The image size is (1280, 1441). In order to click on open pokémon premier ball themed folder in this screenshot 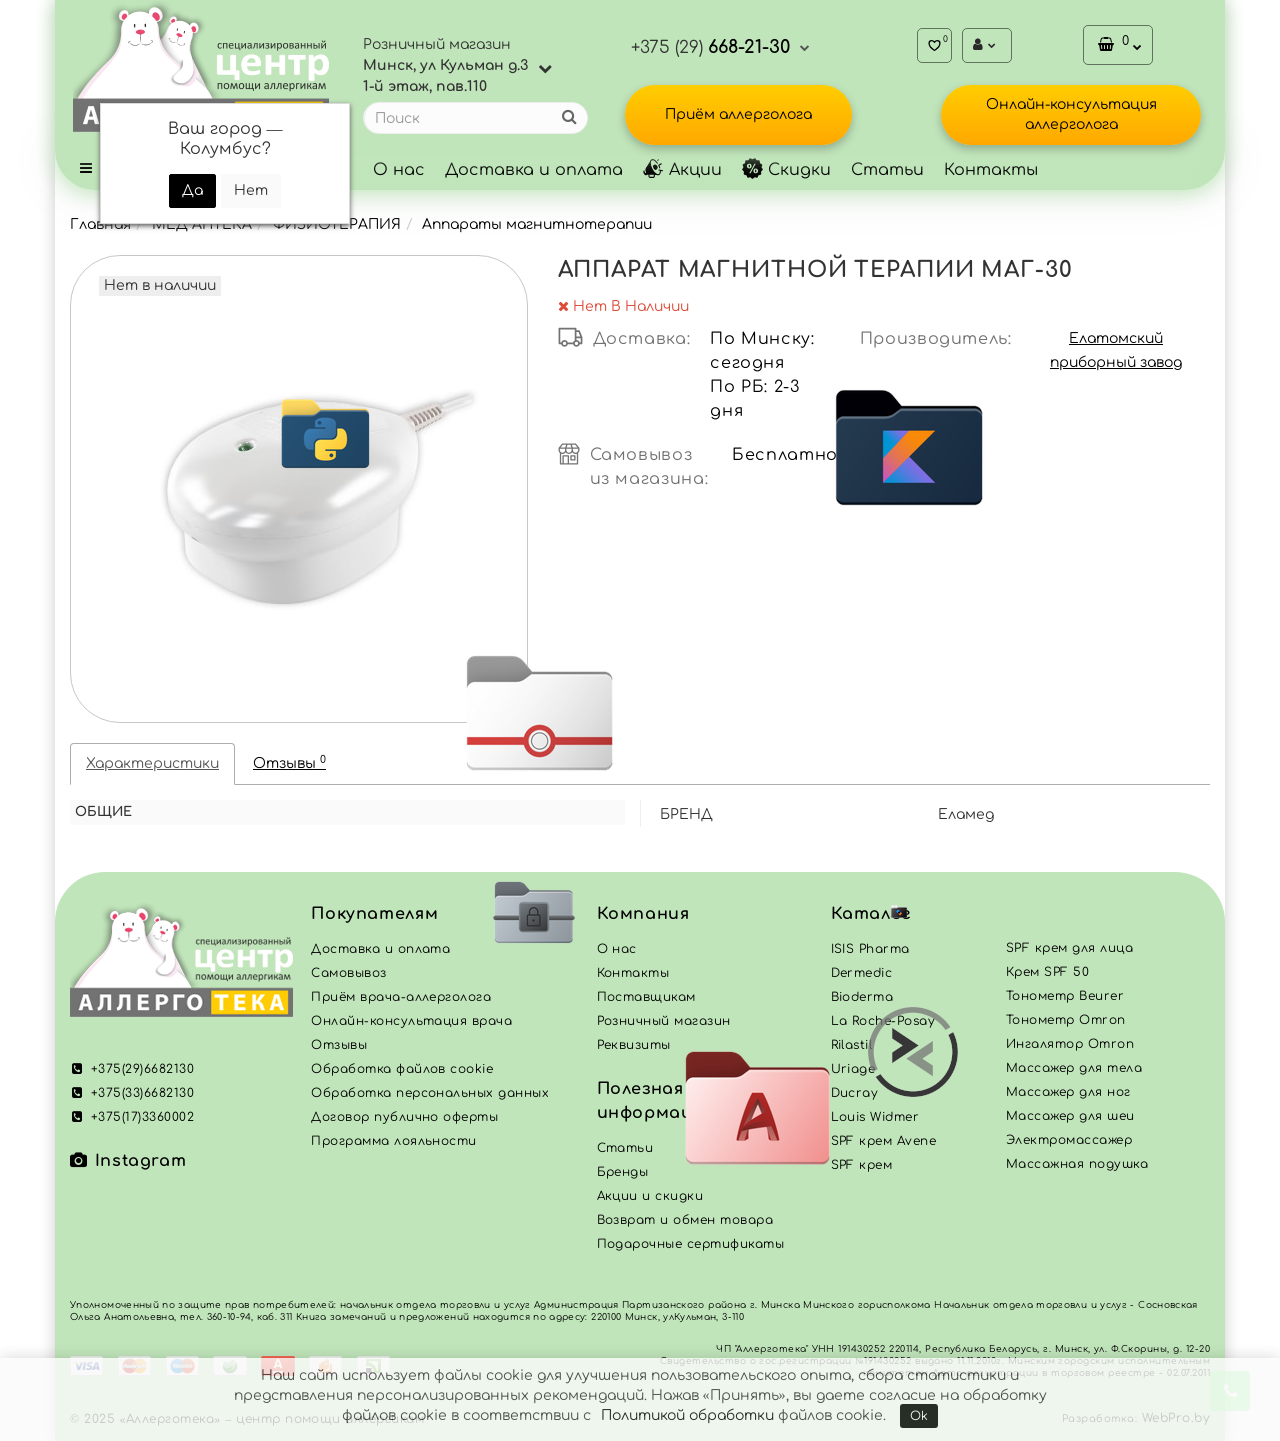, I will do `click(539, 717)`.